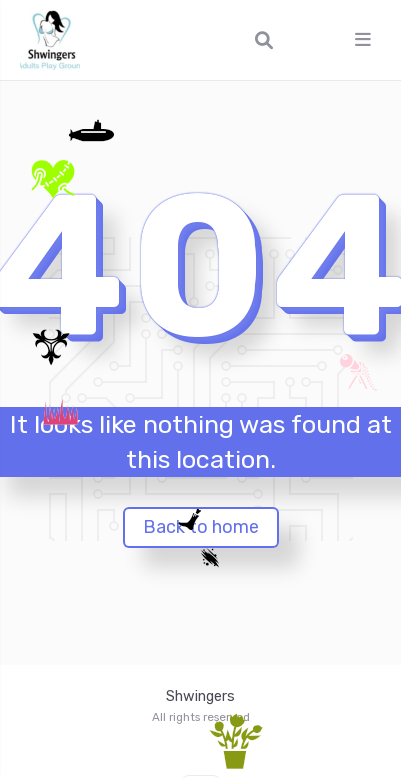 The width and height of the screenshot is (401, 778). I want to click on indicates outdoor or nature environment in game, so click(60, 407).